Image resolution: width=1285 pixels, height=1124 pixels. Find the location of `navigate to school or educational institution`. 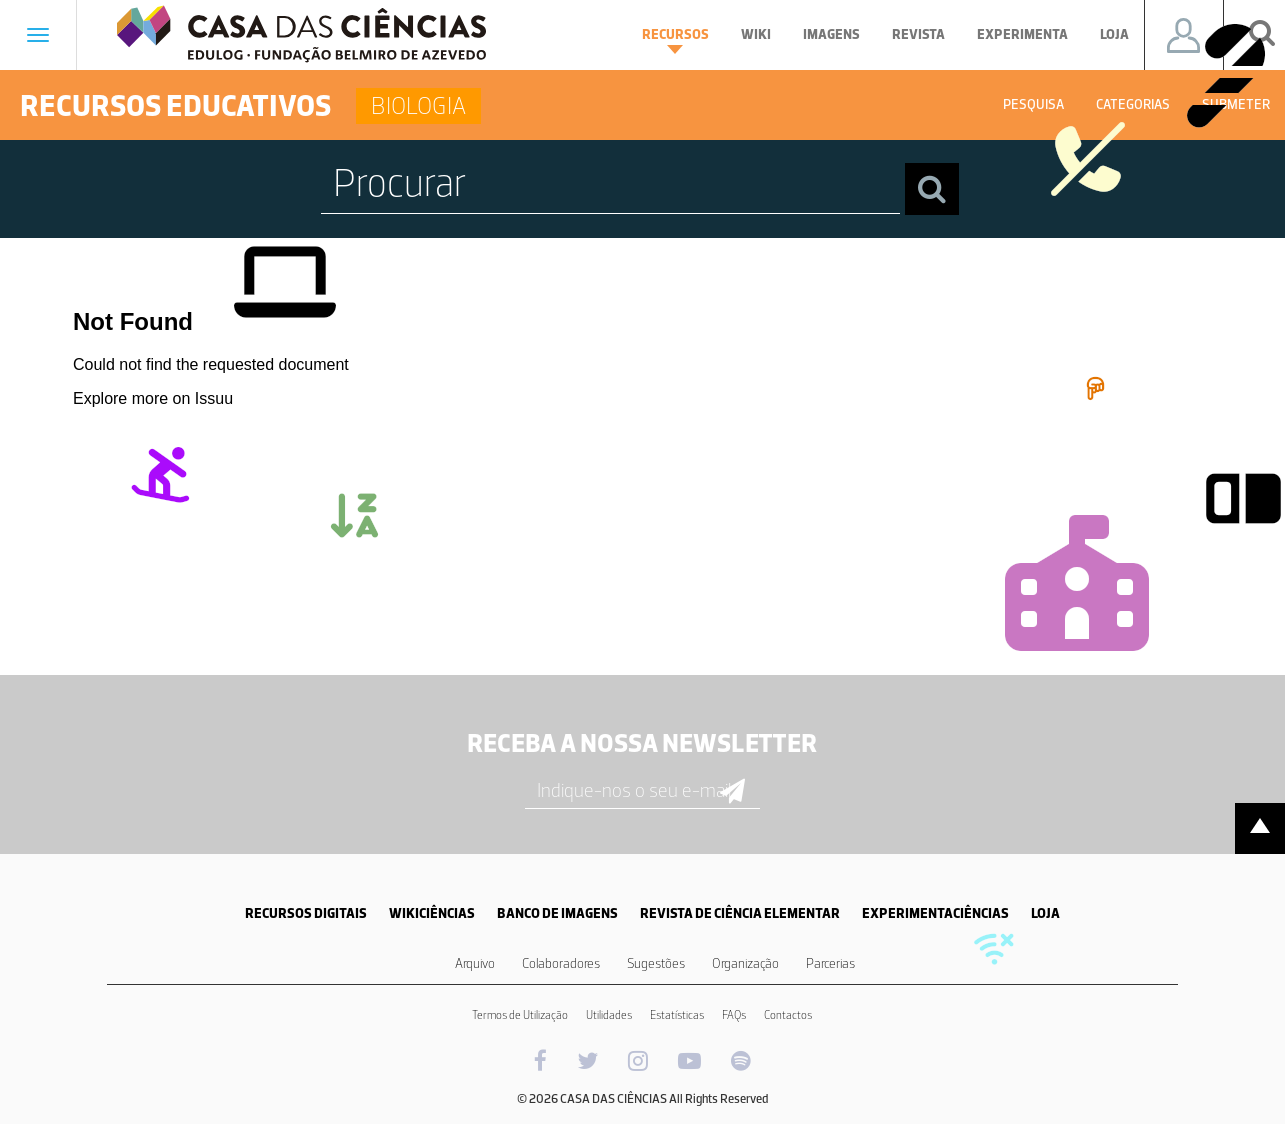

navigate to school or educational institution is located at coordinates (1077, 587).